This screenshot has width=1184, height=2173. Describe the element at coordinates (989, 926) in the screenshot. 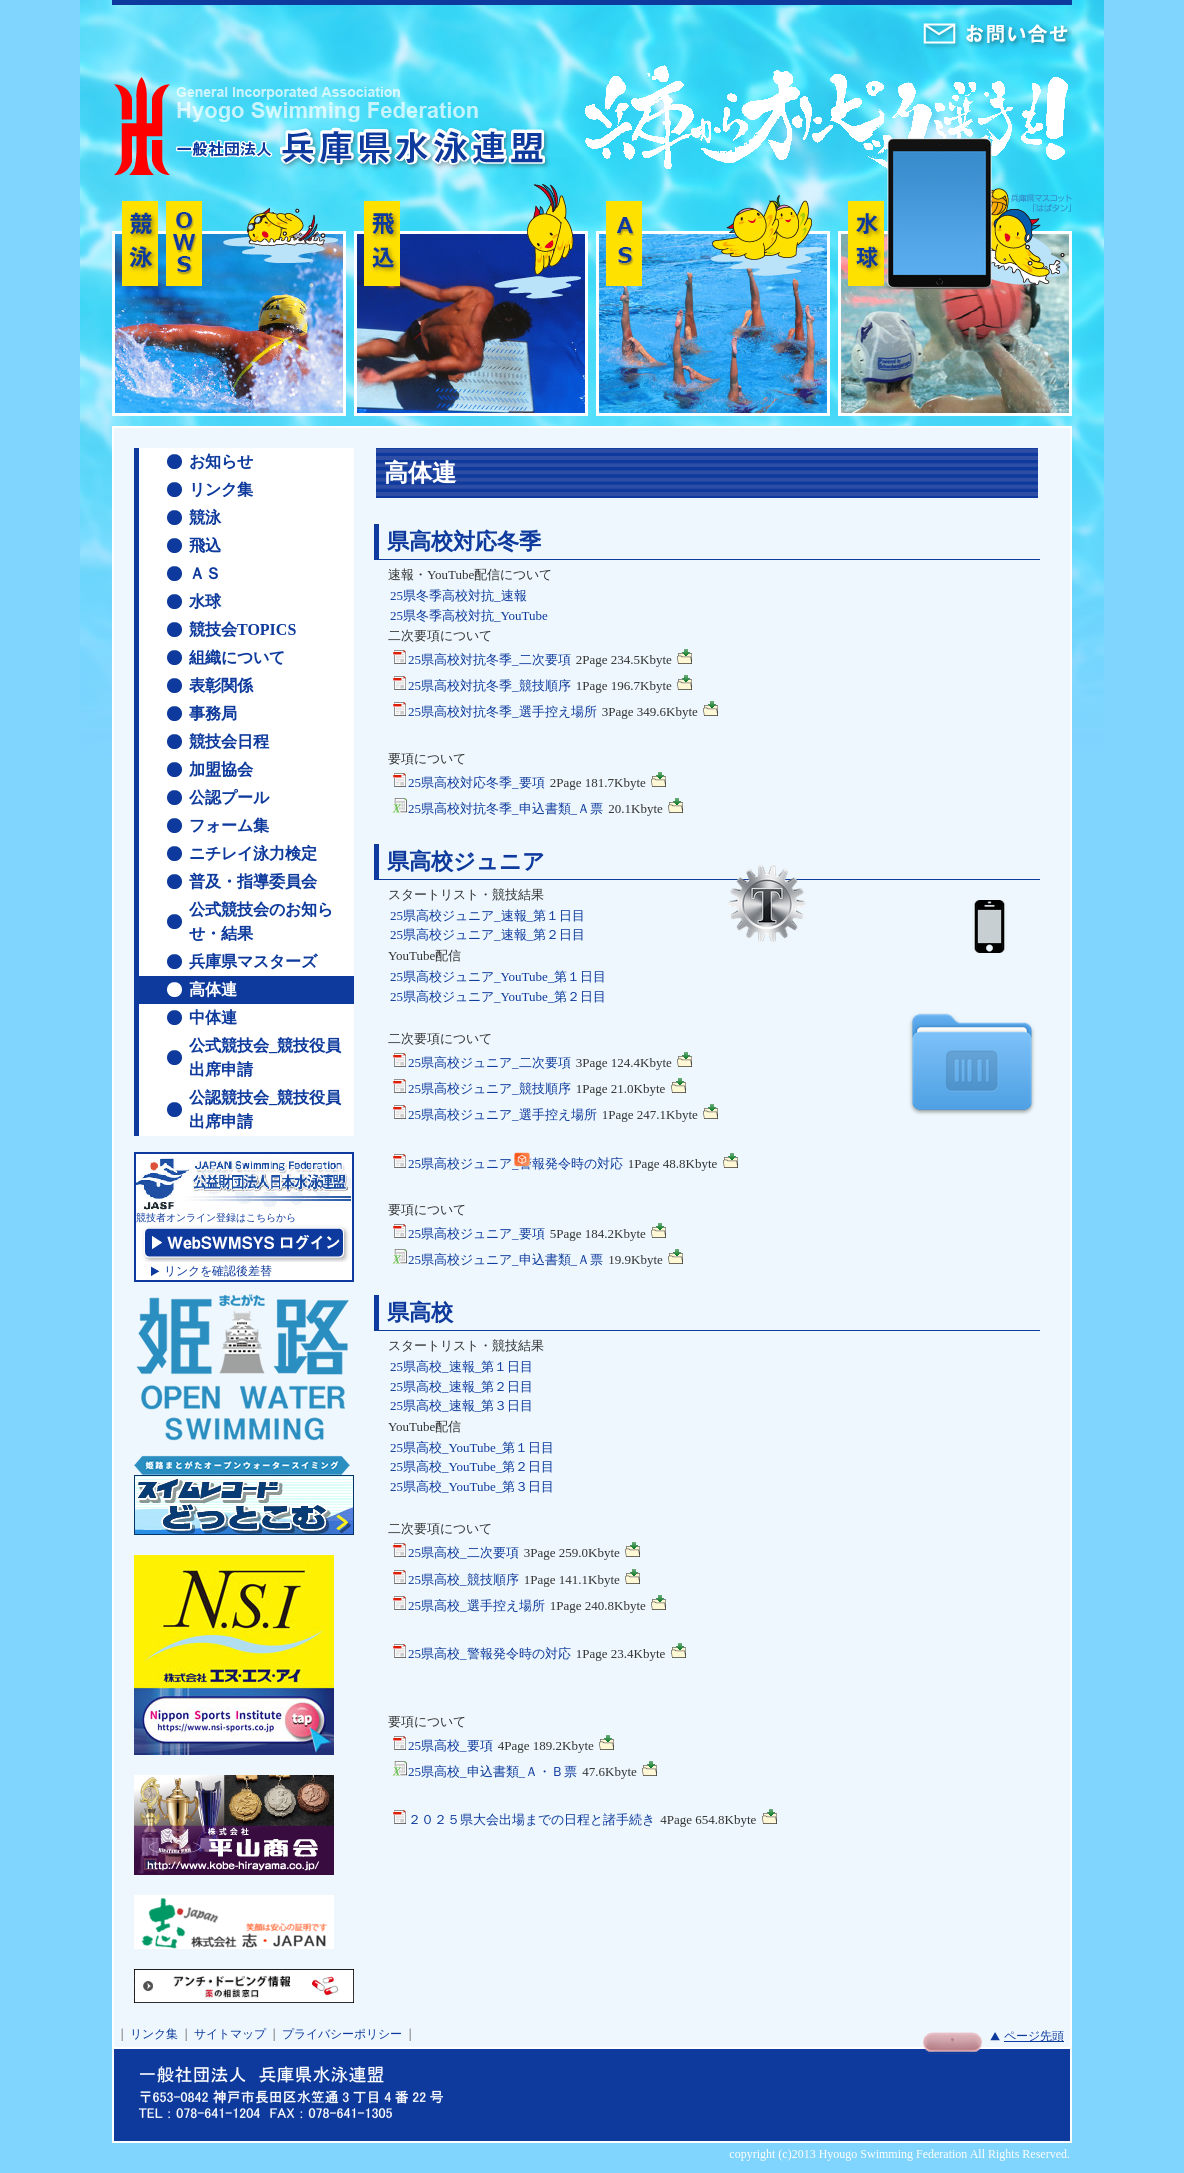

I see `view connected iPhone device` at that location.